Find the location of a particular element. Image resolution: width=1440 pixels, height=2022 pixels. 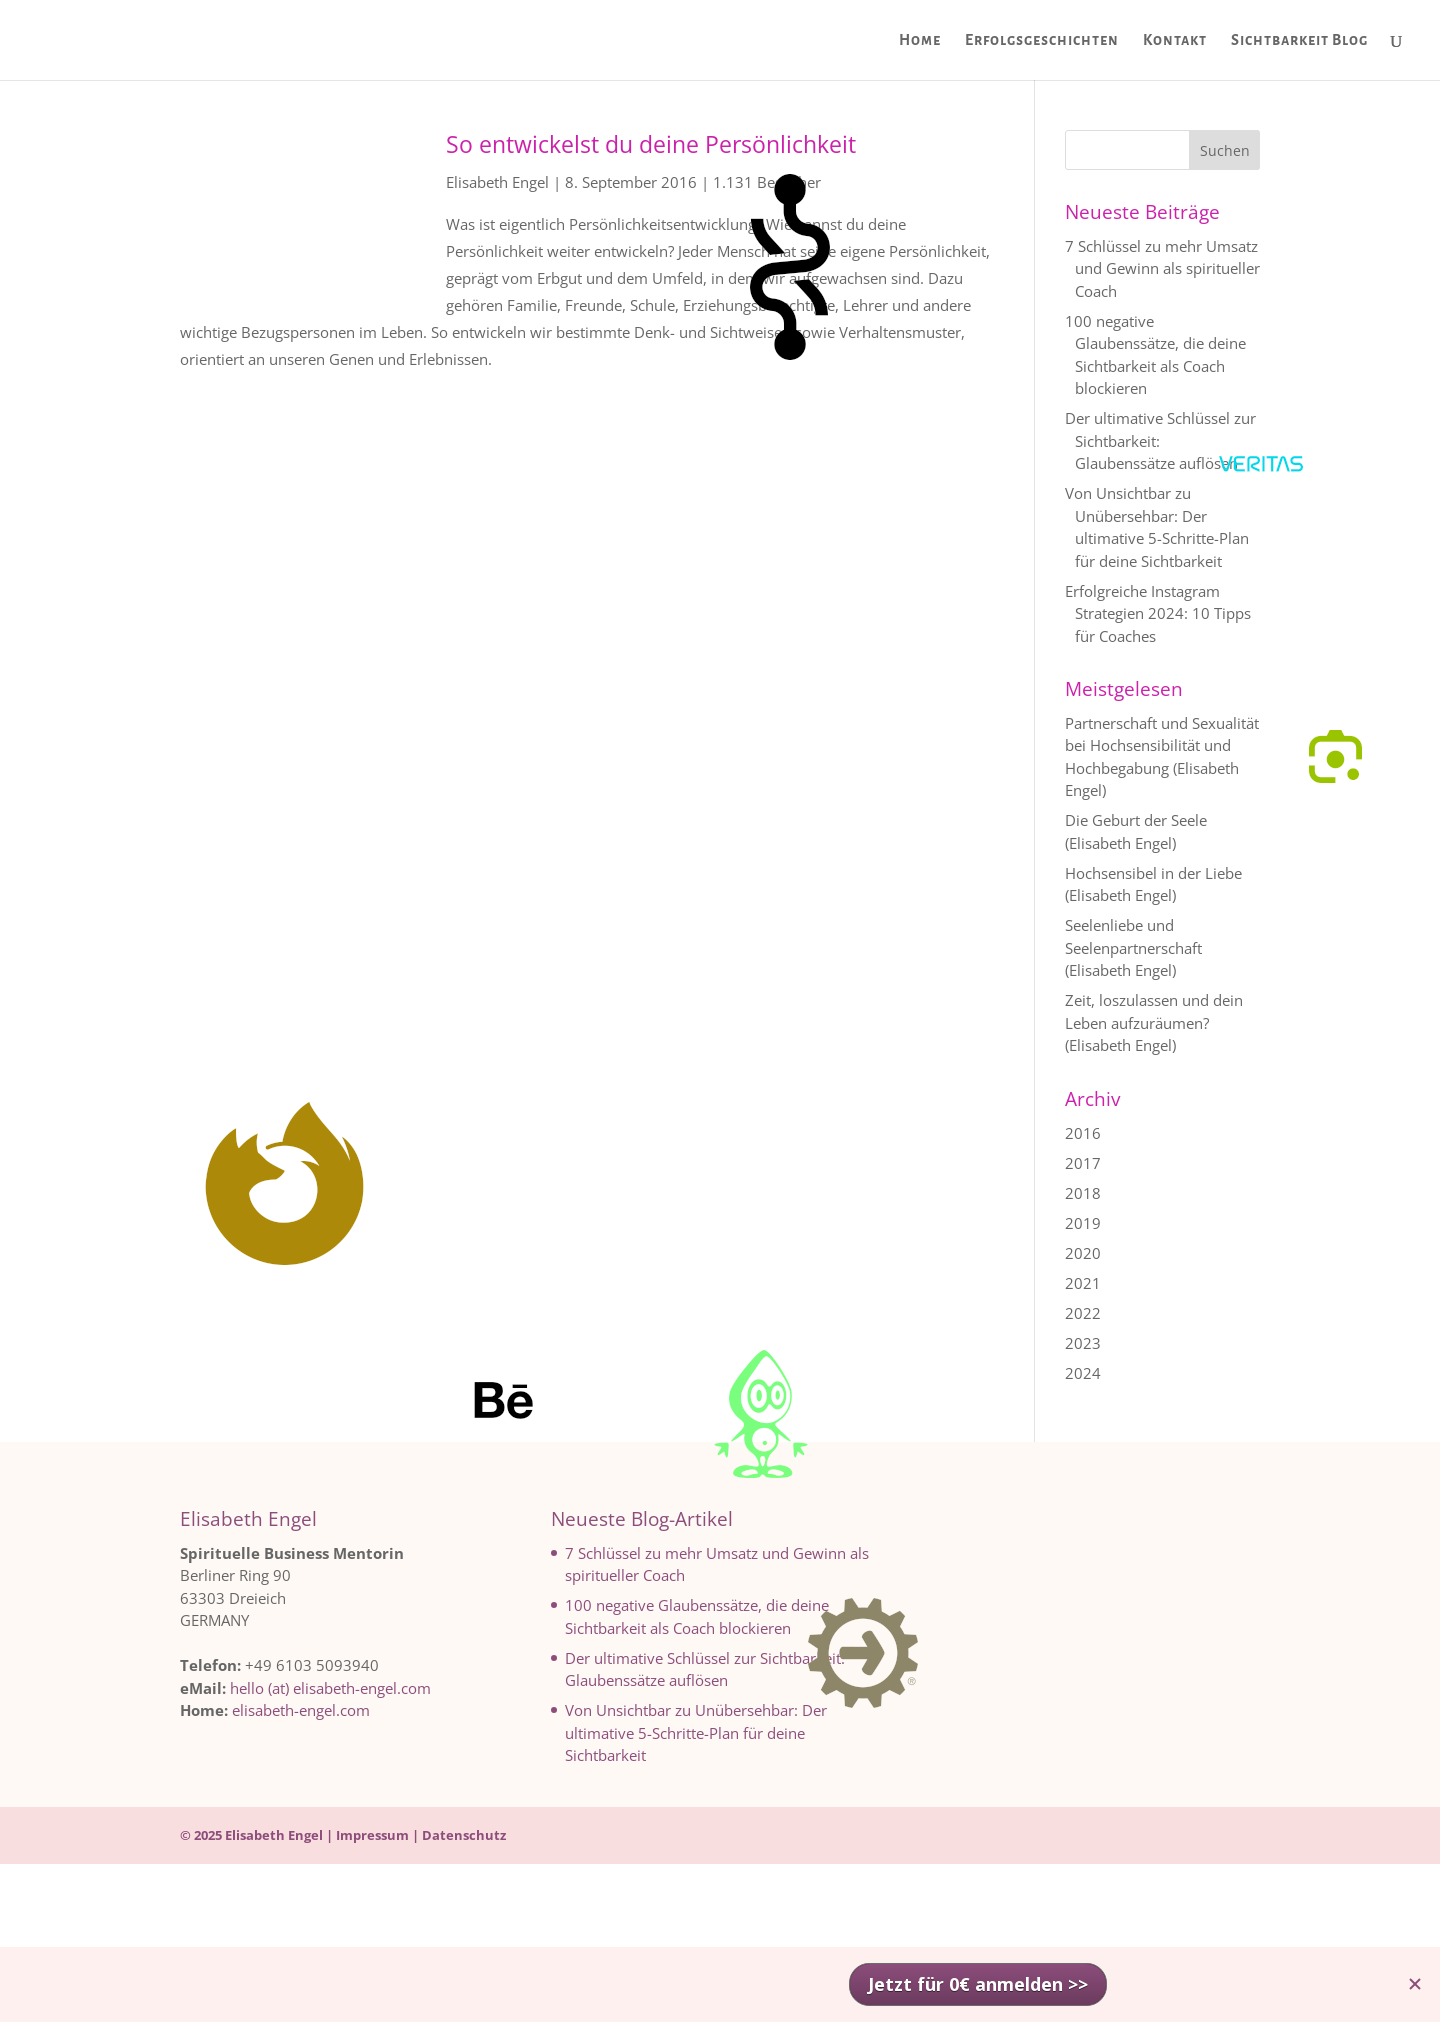

visit the CodeProject website is located at coordinates (761, 1414).